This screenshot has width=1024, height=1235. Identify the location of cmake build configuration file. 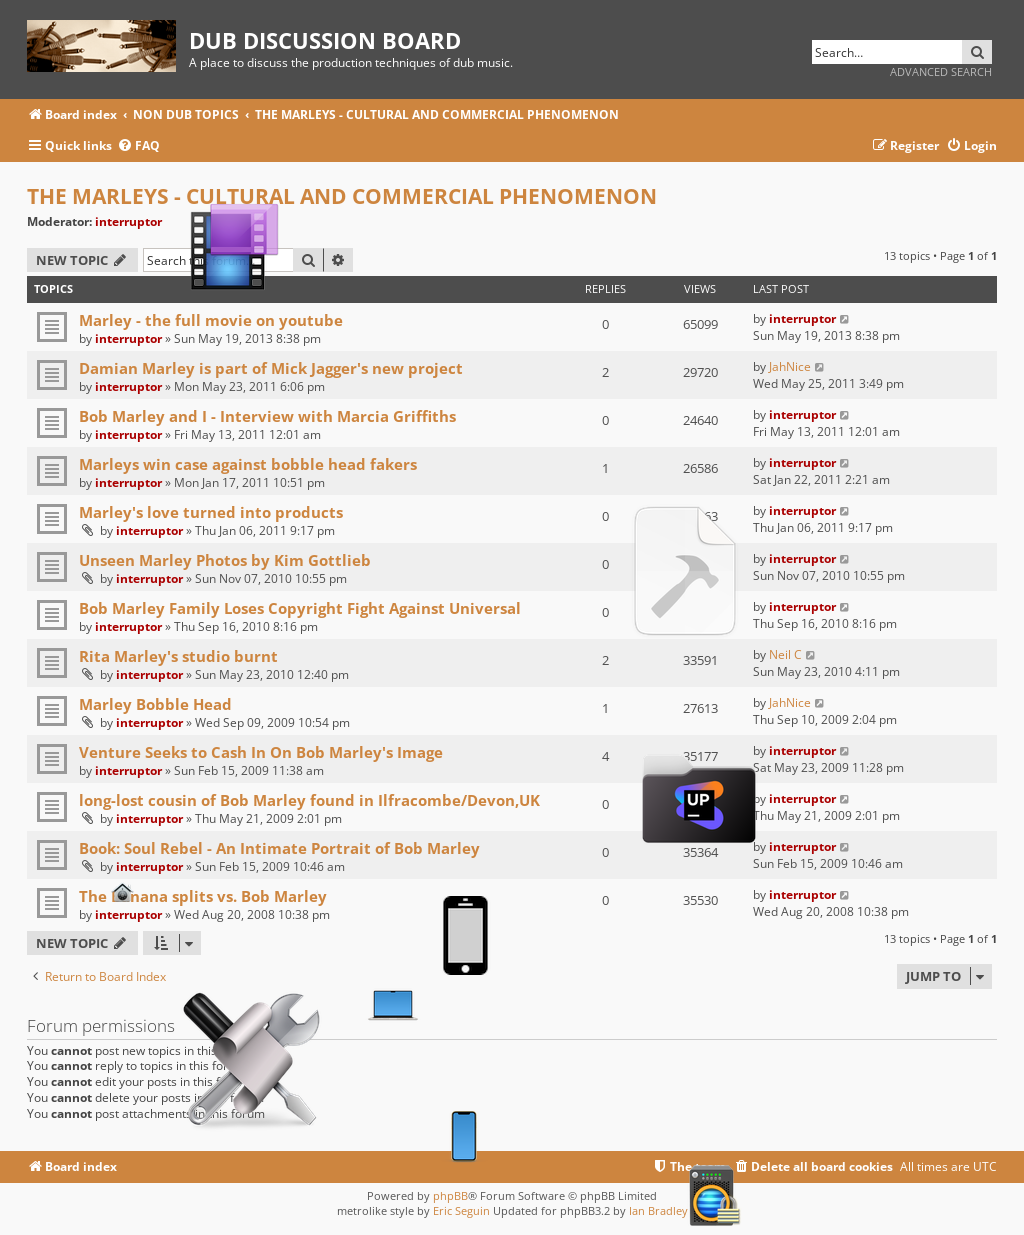
(685, 571).